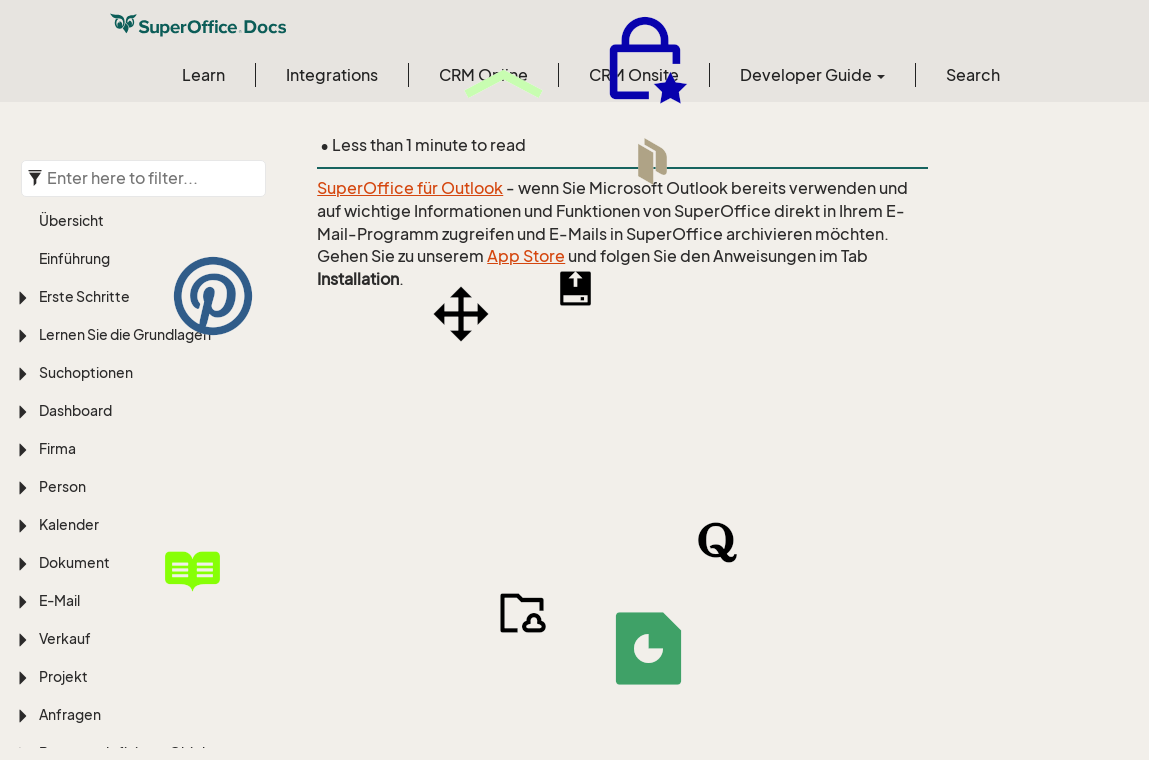 Image resolution: width=1149 pixels, height=760 pixels. Describe the element at coordinates (503, 85) in the screenshot. I see `scroll to top of page` at that location.